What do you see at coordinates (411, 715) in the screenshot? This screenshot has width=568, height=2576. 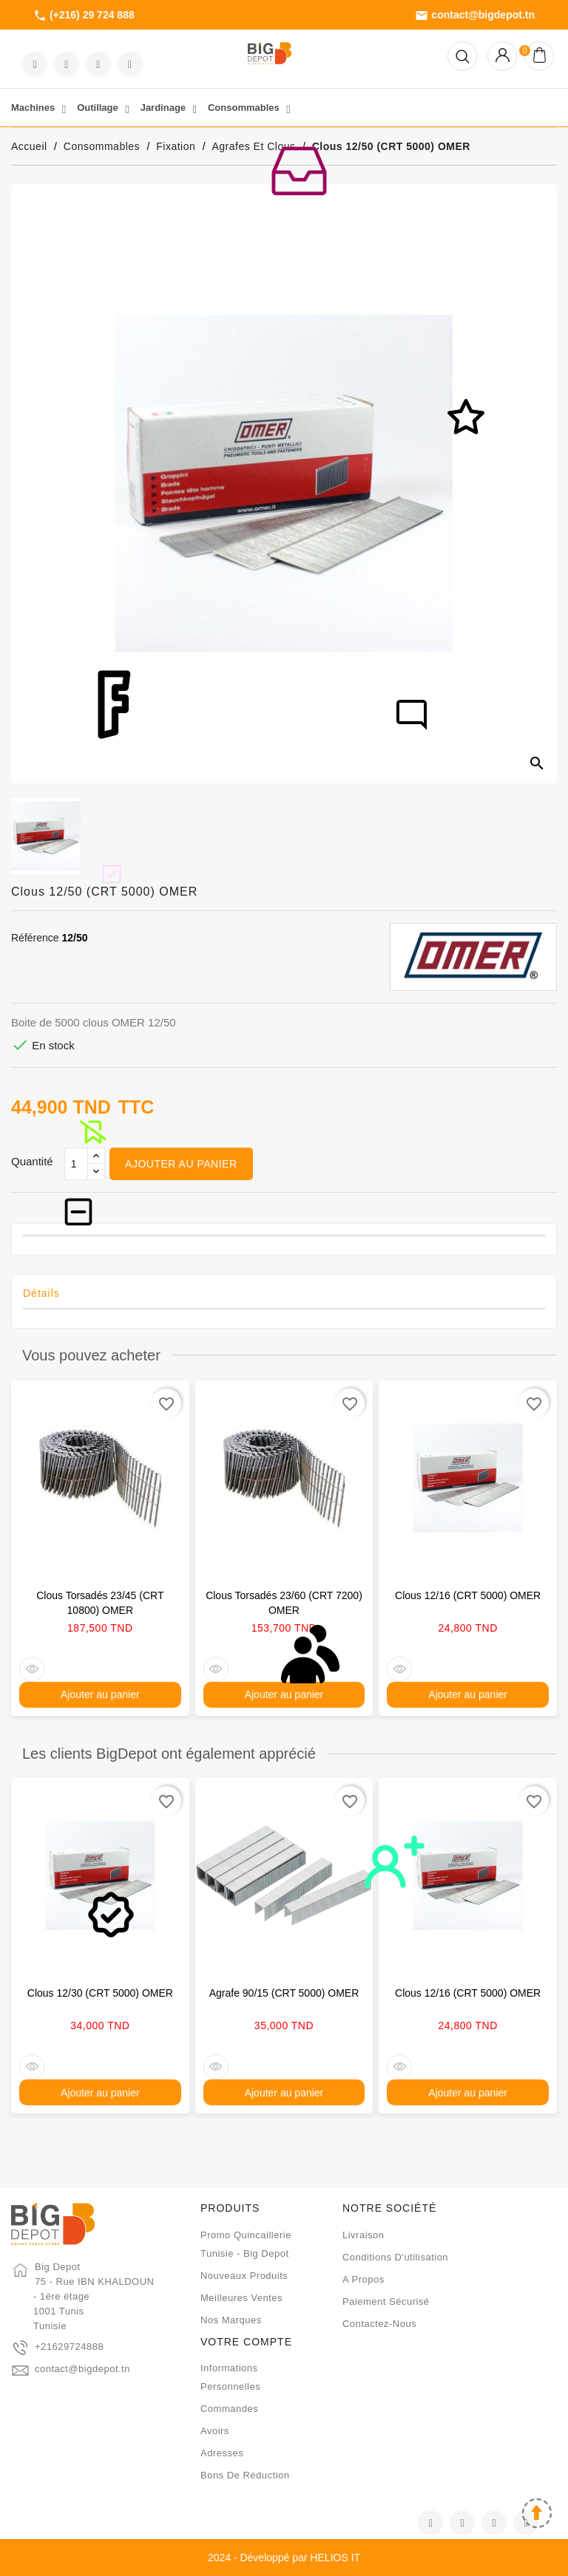 I see `open comments or discussion thread` at bounding box center [411, 715].